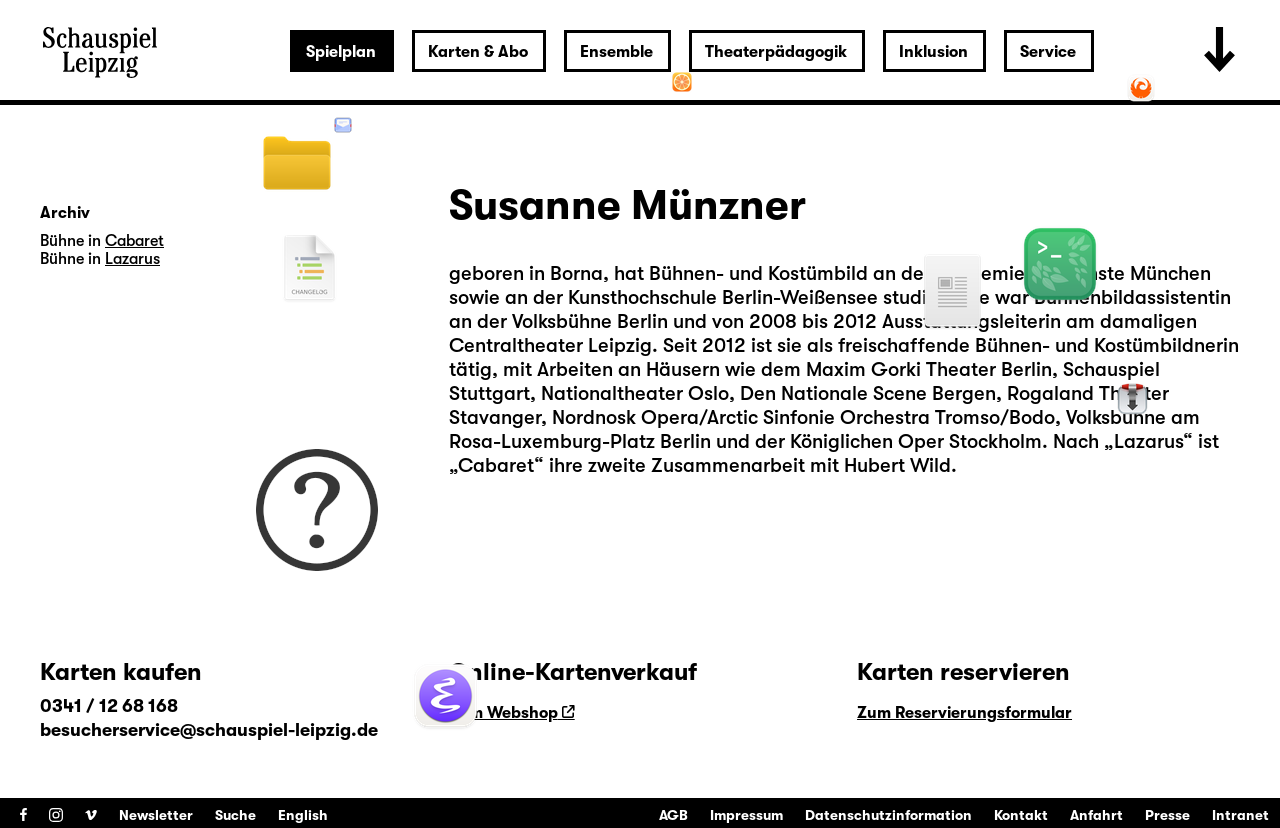 The height and width of the screenshot is (828, 1280). I want to click on changelog text file, so click(309, 268).